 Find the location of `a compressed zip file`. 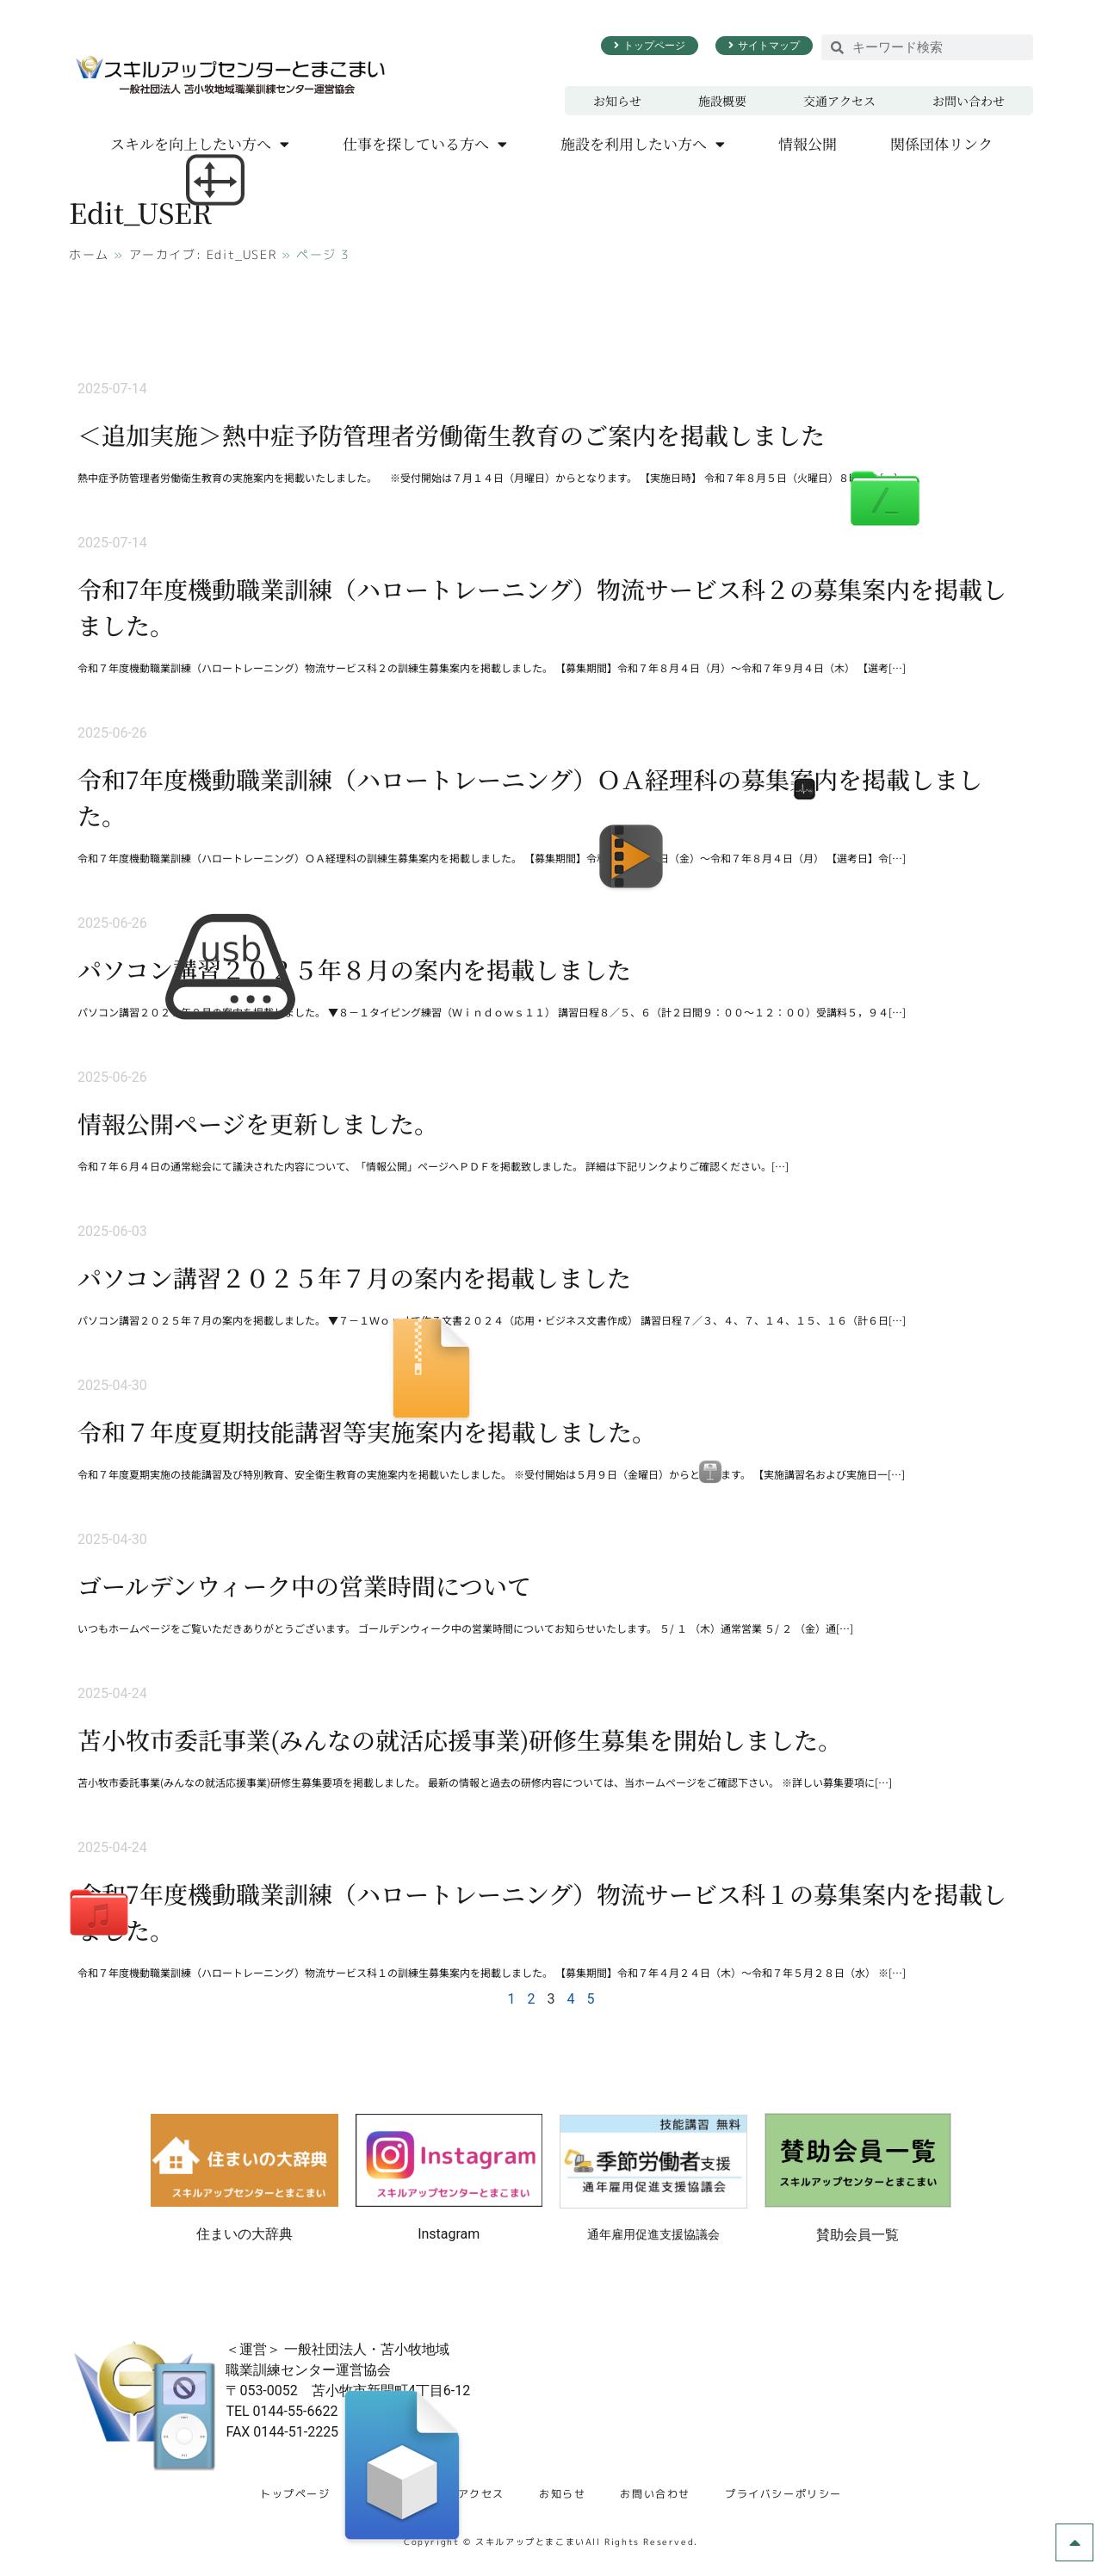

a compressed zip file is located at coordinates (431, 1370).